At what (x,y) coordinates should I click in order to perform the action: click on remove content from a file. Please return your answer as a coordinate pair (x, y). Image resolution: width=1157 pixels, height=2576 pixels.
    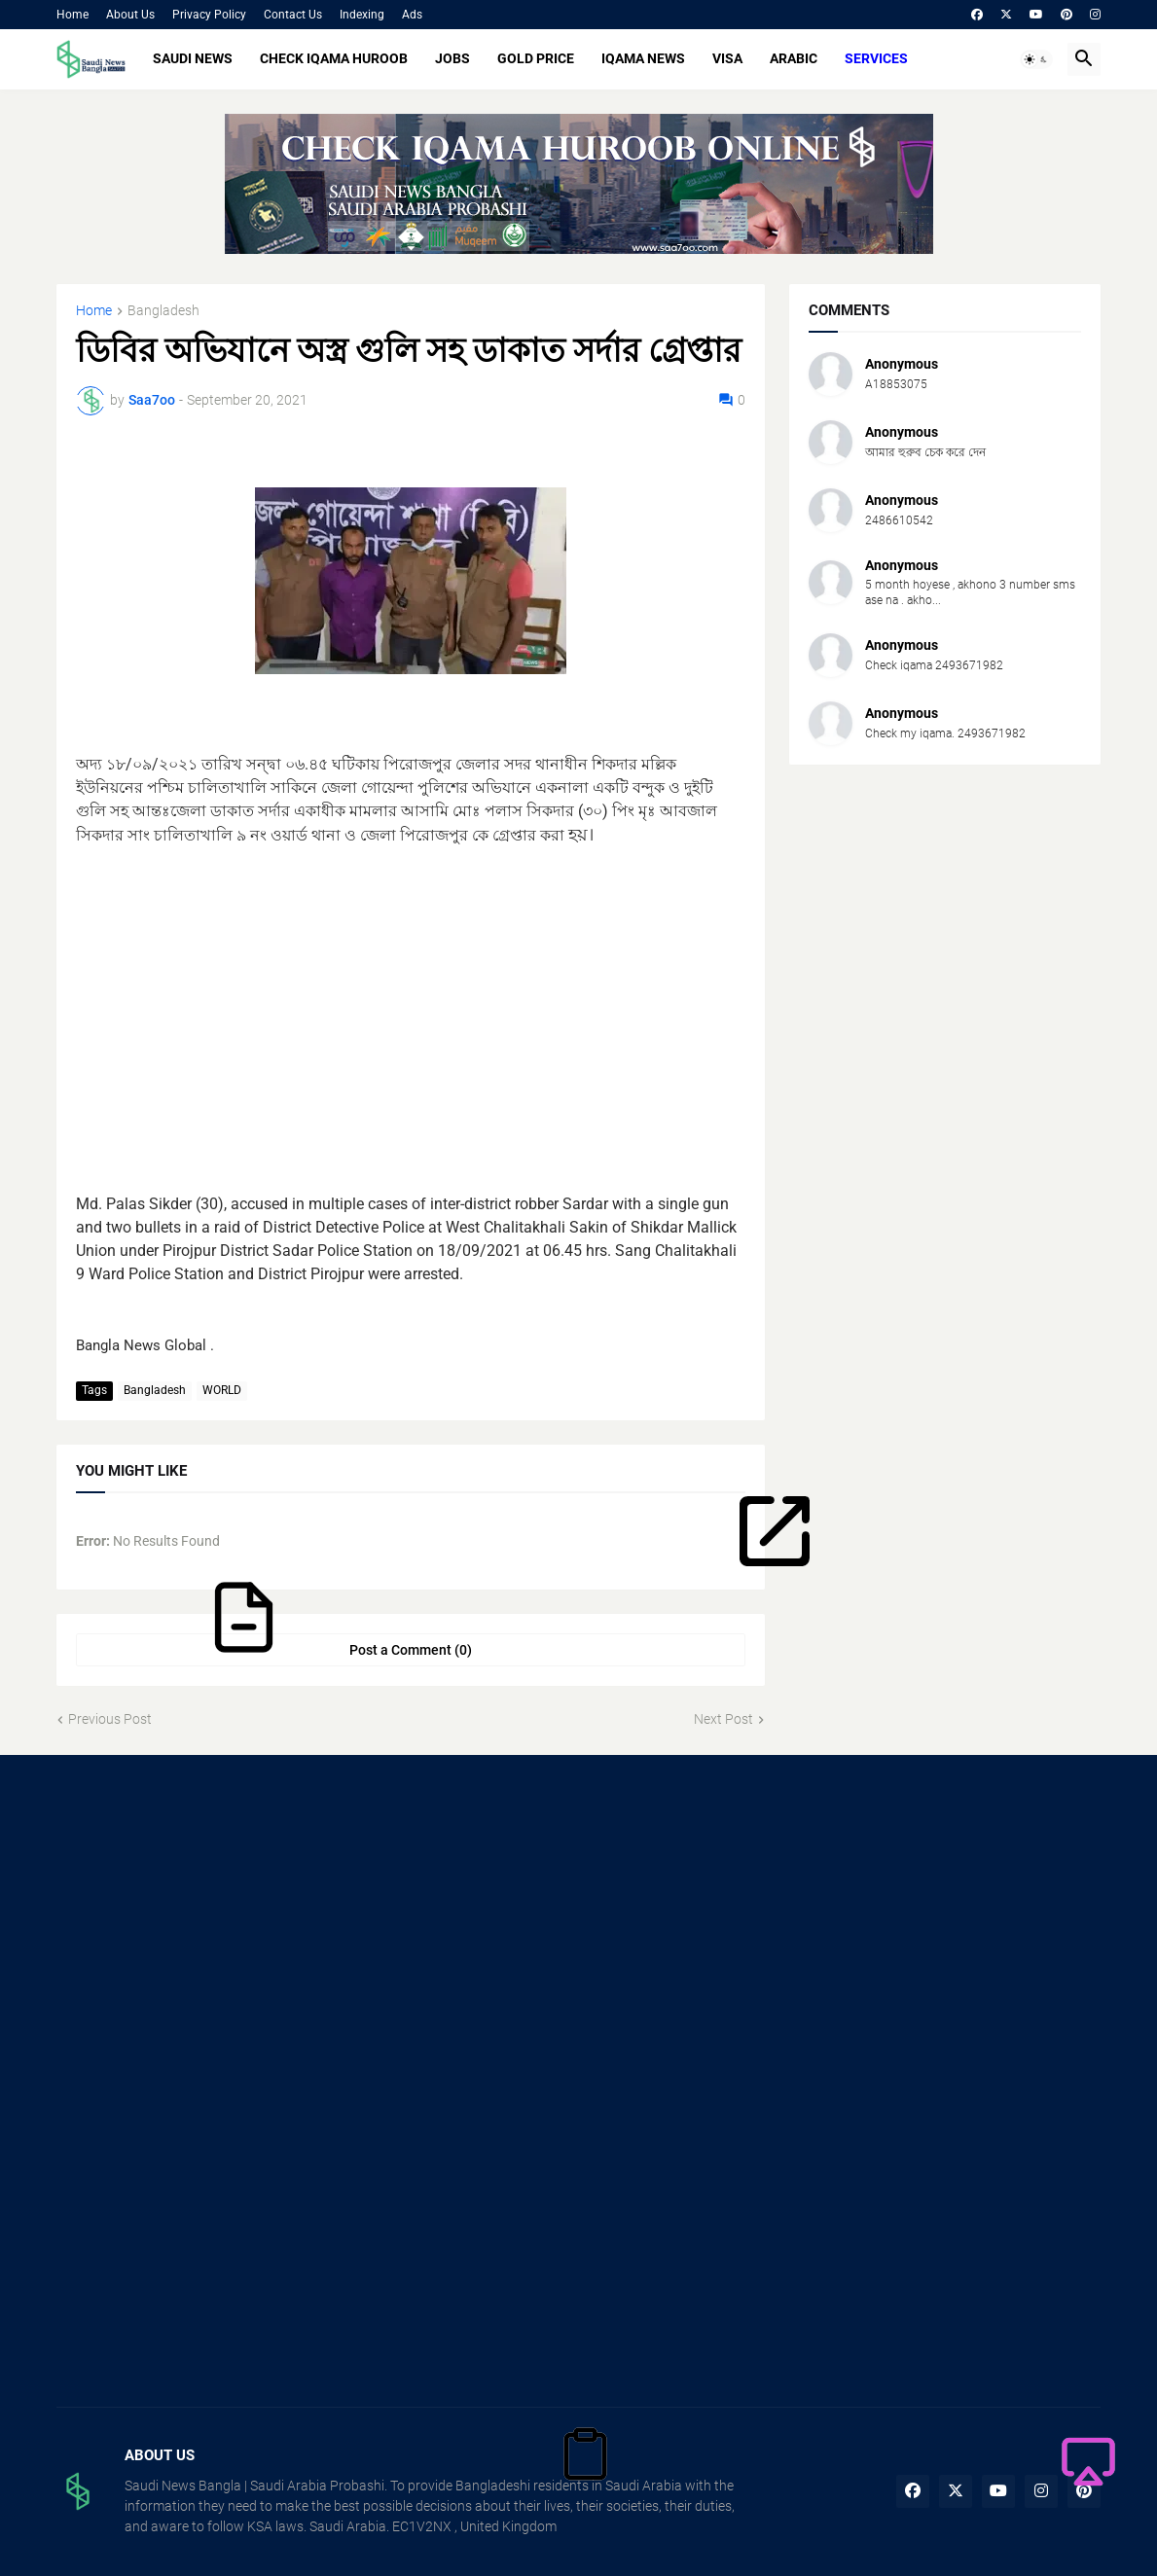
    Looking at the image, I should click on (243, 1617).